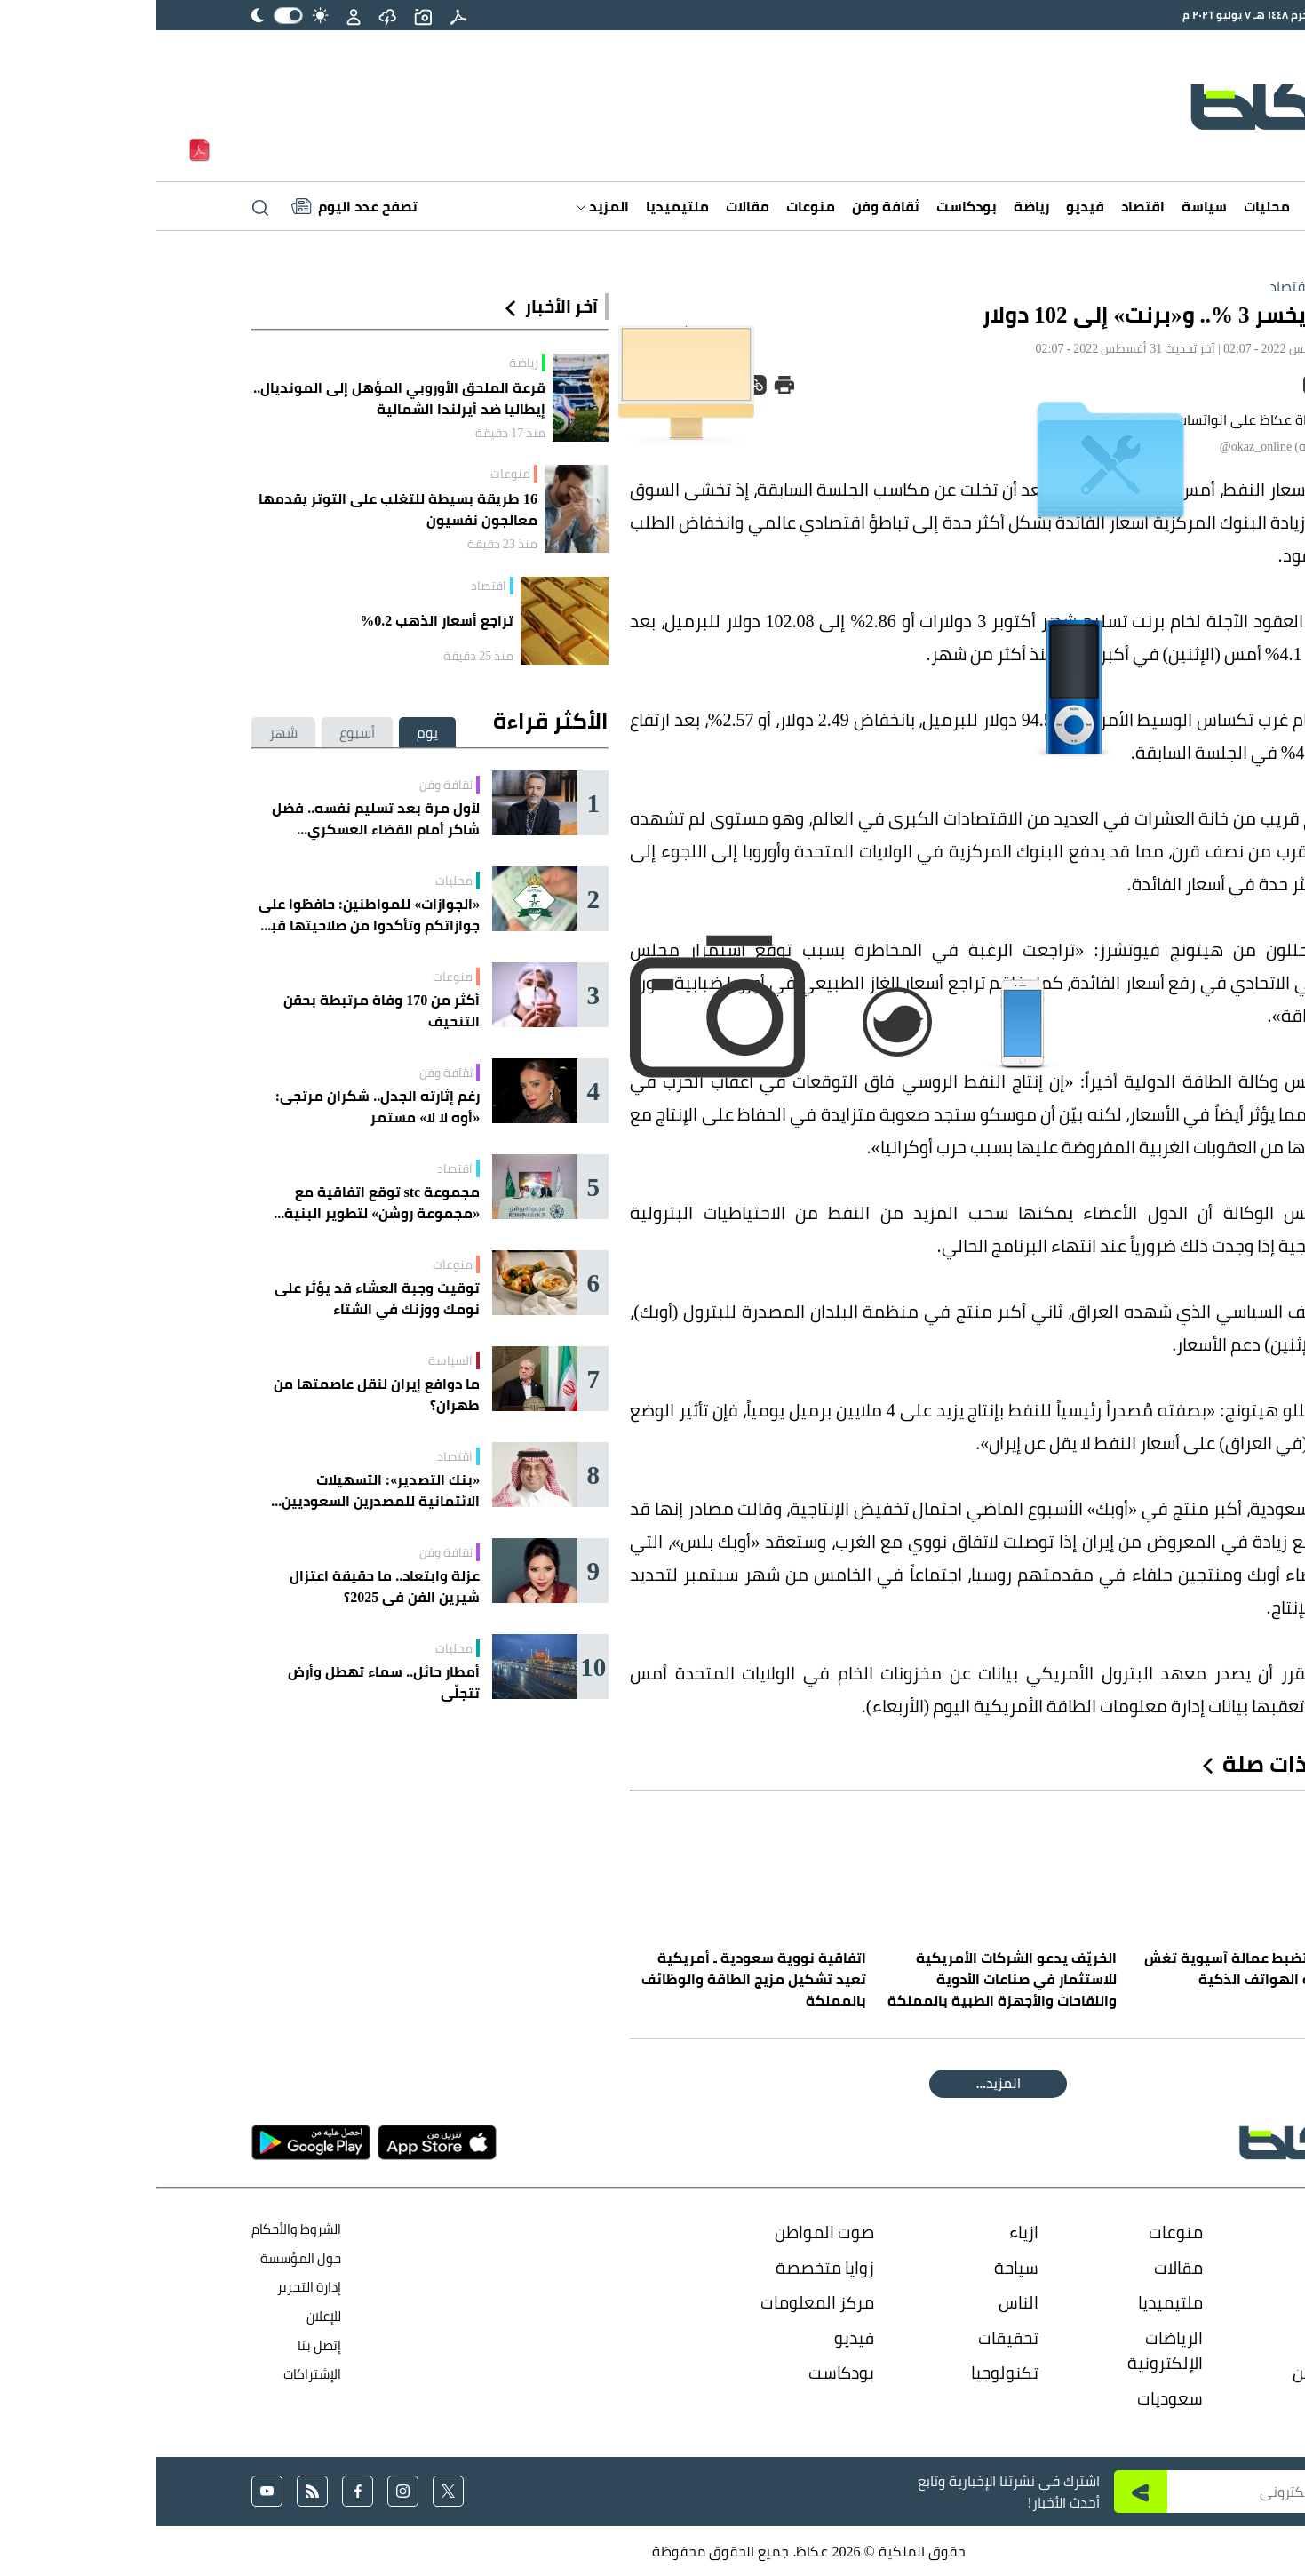 This screenshot has width=1305, height=2576. What do you see at coordinates (897, 1022) in the screenshot?
I see `launch budgie desktop environment` at bounding box center [897, 1022].